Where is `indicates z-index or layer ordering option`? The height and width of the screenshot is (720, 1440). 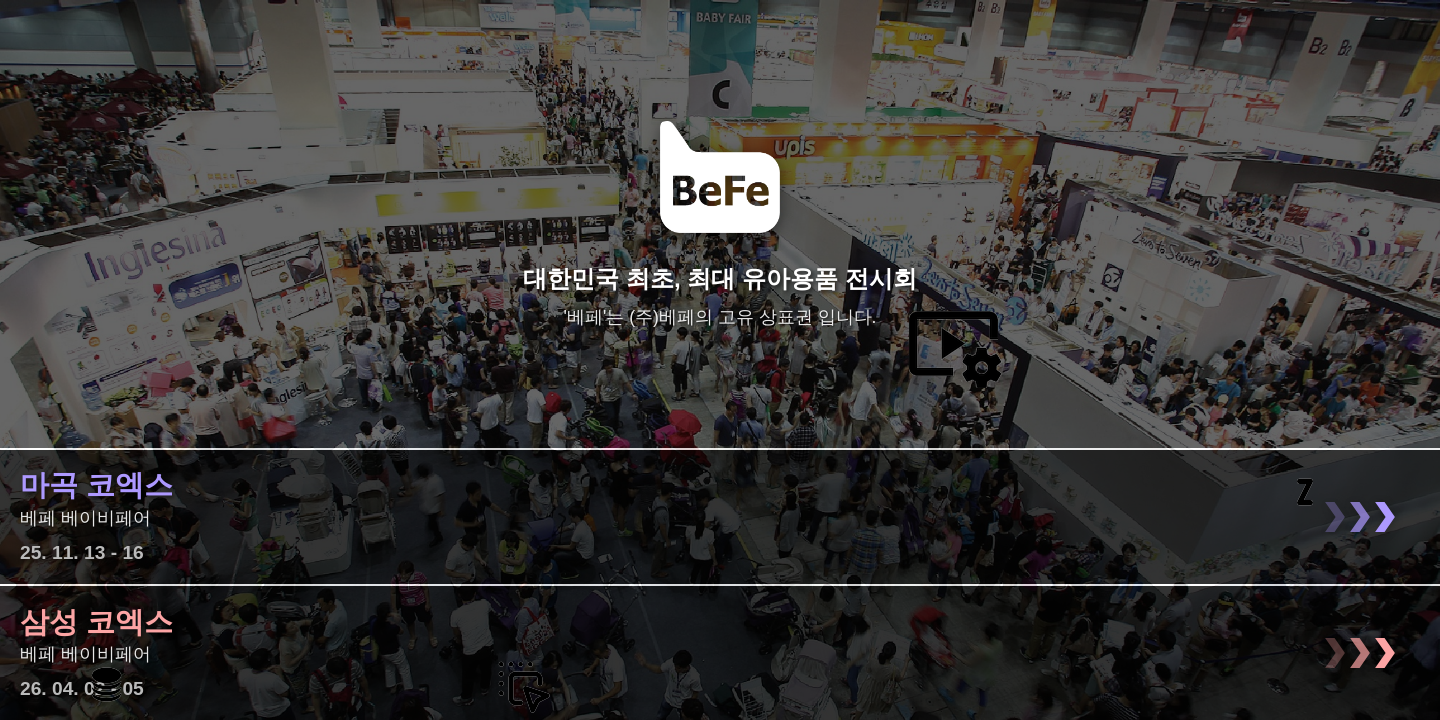
indicates z-index or layer ordering option is located at coordinates (1305, 492).